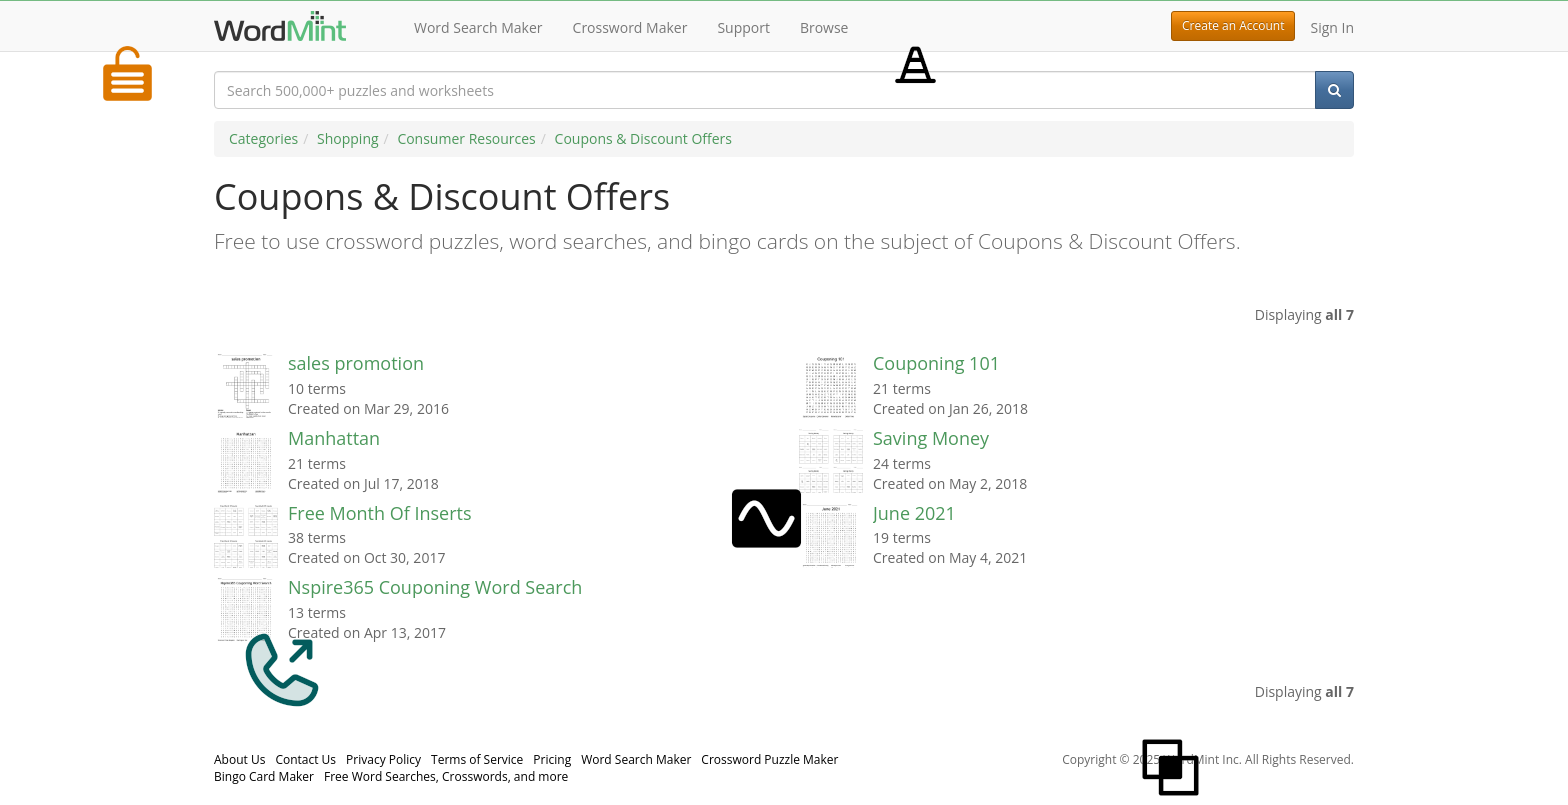 The width and height of the screenshot is (1568, 805). What do you see at coordinates (283, 668) in the screenshot?
I see `make an outgoing call` at bounding box center [283, 668].